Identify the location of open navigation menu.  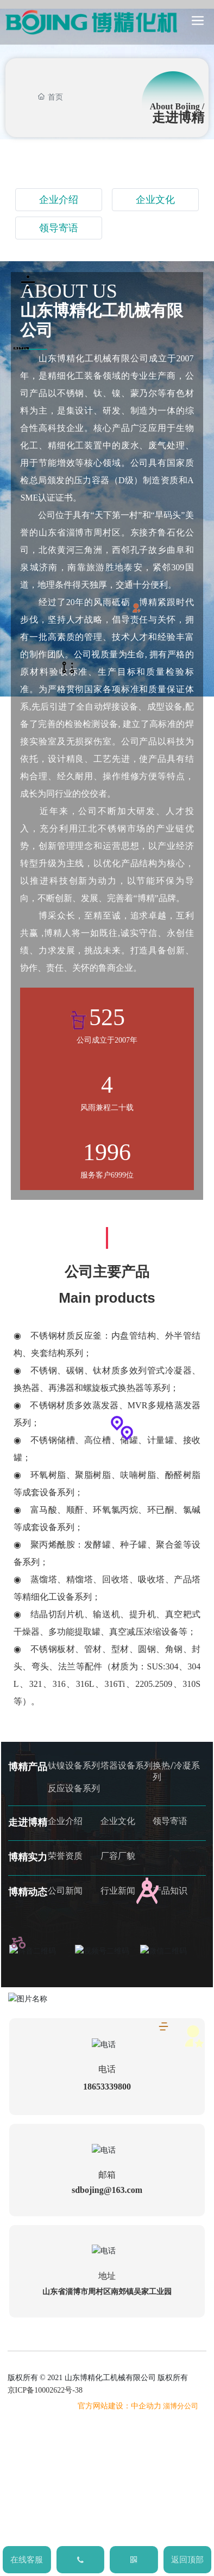
(163, 2026).